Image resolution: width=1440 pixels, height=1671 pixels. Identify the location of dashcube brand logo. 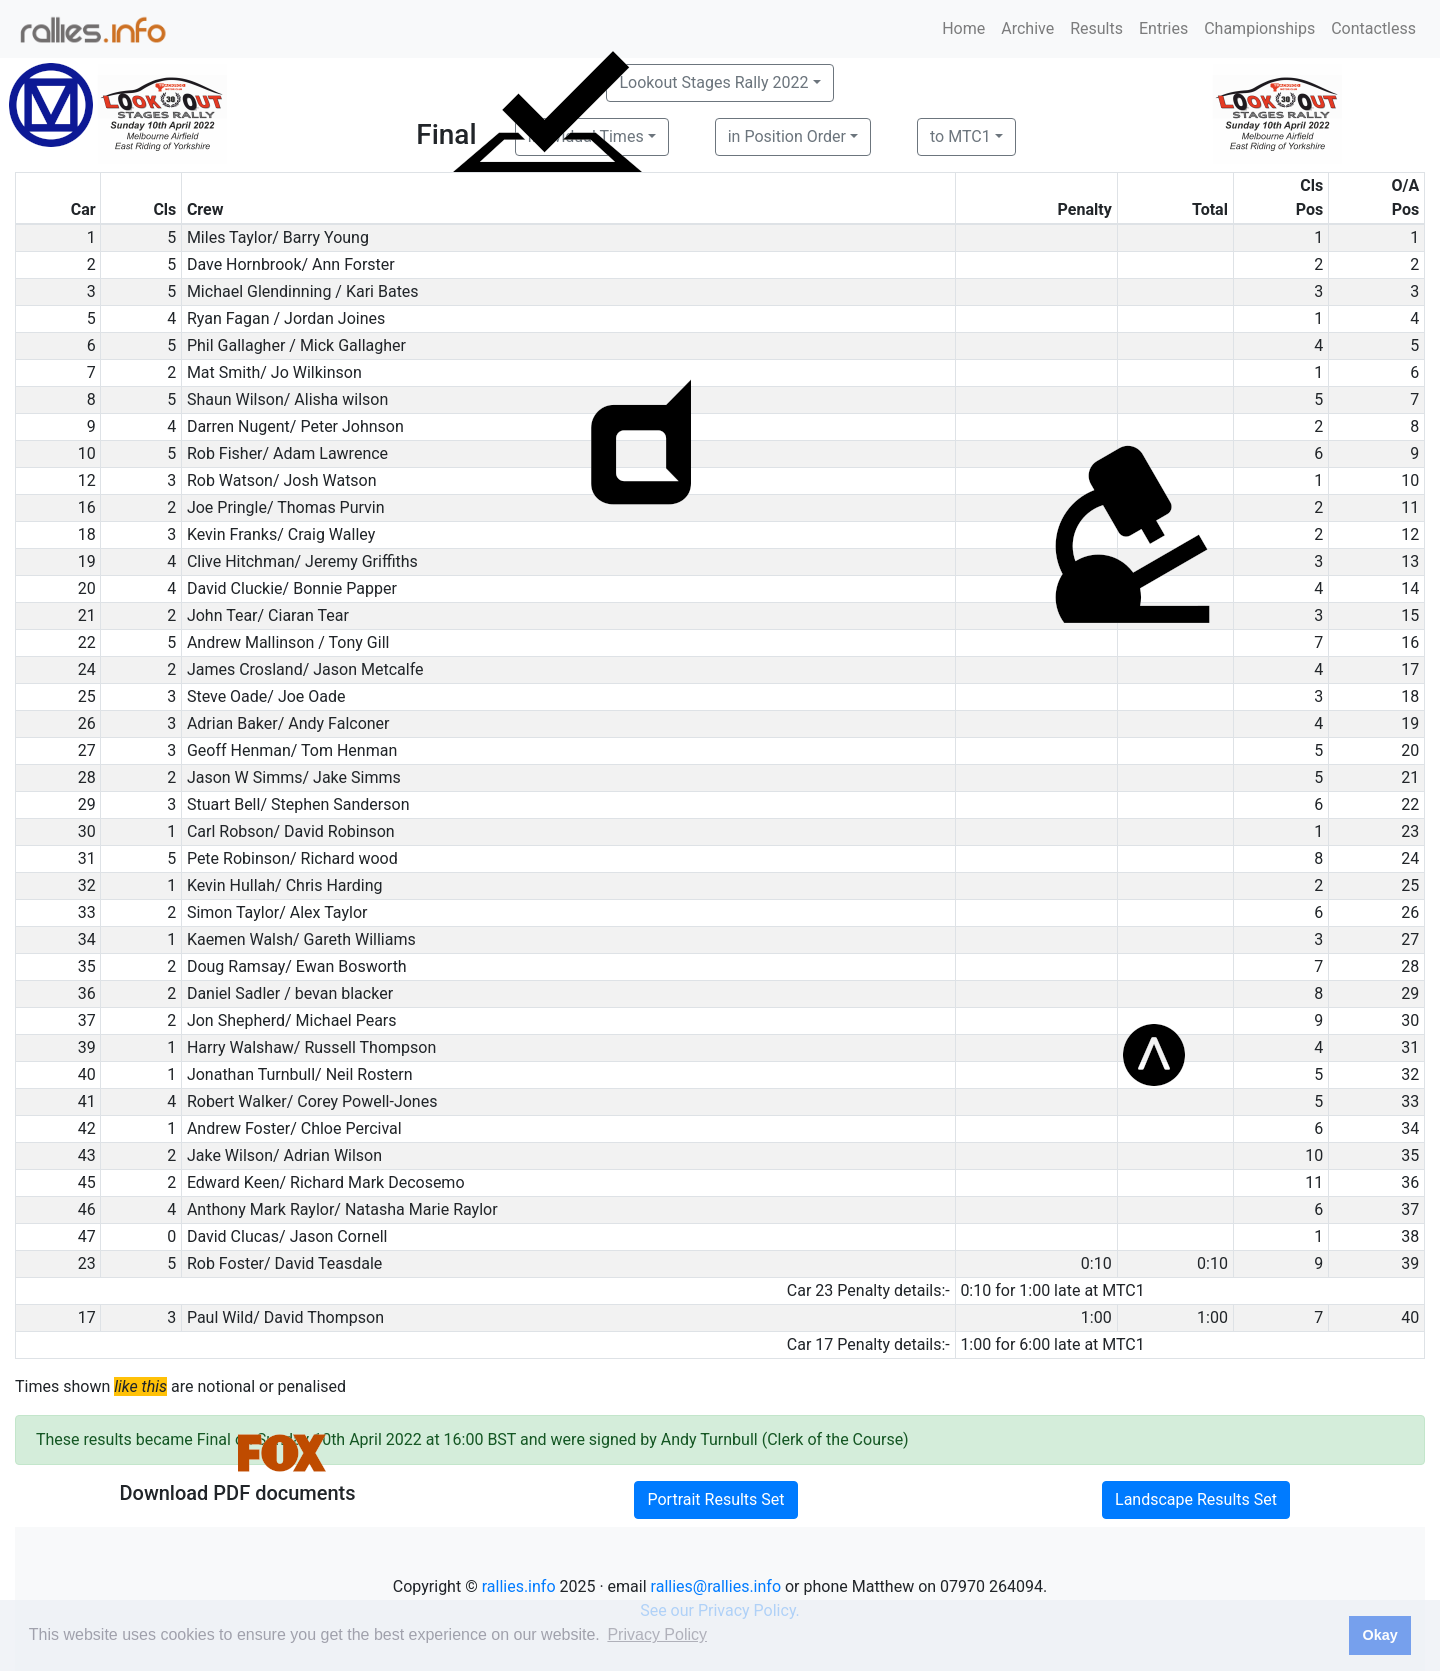
(641, 442).